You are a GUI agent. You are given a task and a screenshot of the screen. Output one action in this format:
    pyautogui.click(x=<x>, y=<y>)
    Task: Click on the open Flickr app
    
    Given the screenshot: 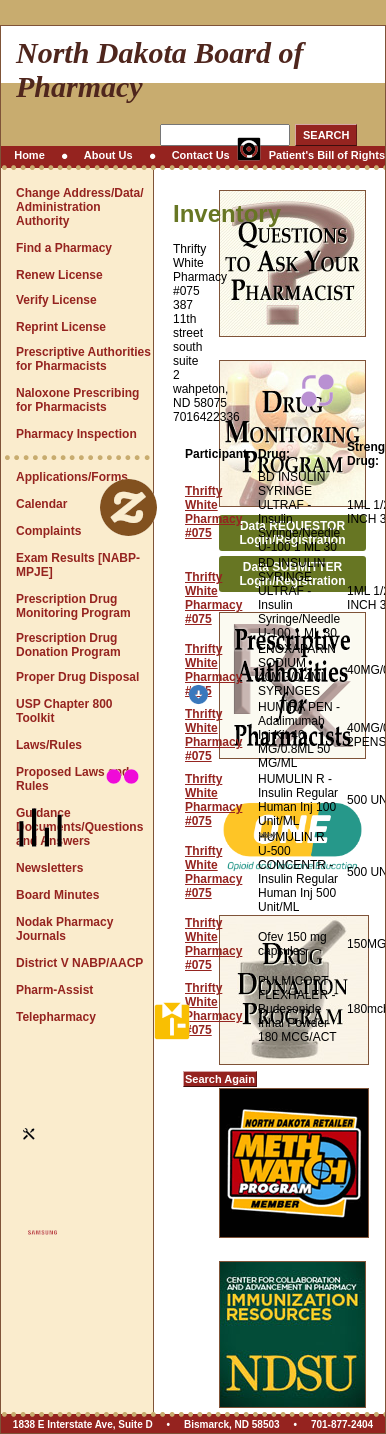 What is the action you would take?
    pyautogui.click(x=122, y=776)
    